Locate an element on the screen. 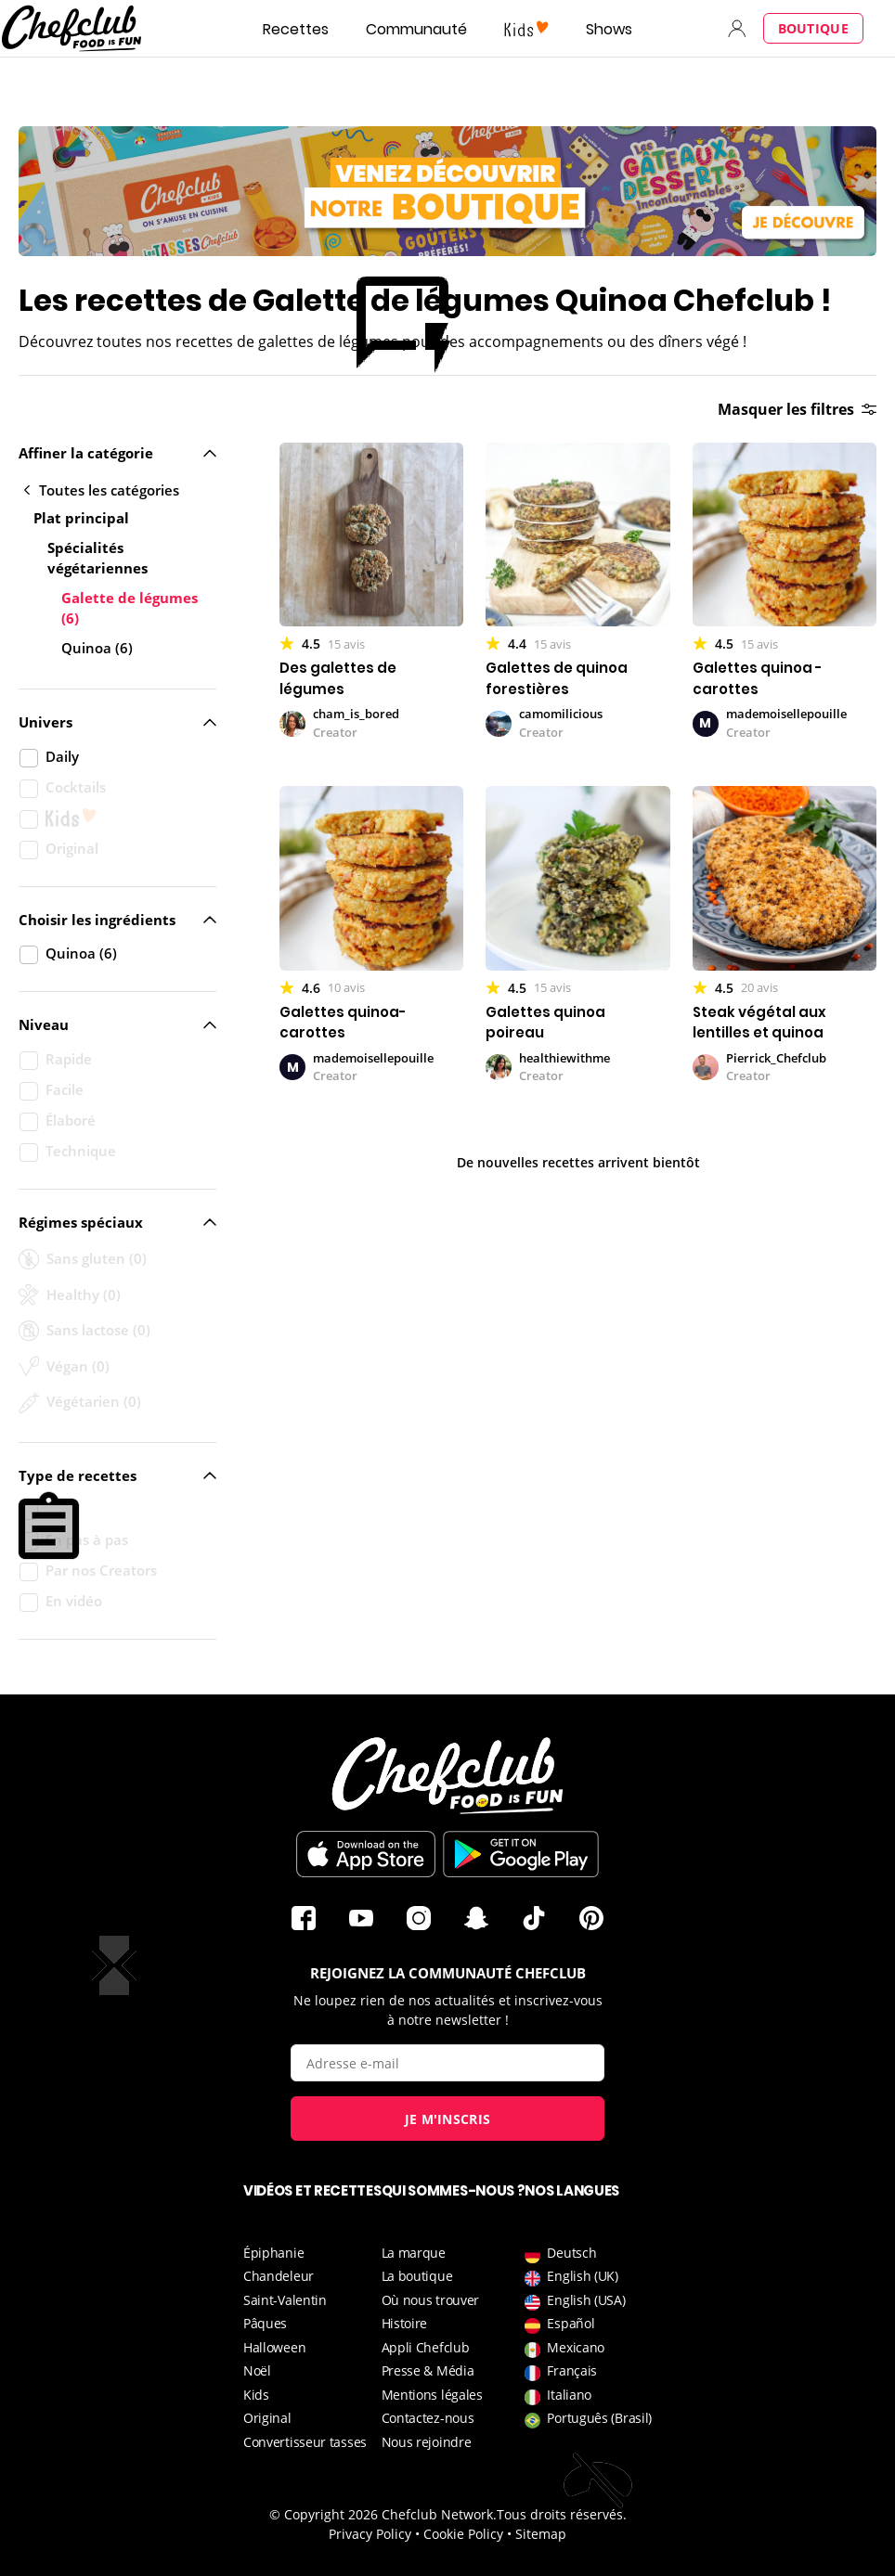 The height and width of the screenshot is (2576, 895). view assigned tasks or assignments is located at coordinates (48, 1528).